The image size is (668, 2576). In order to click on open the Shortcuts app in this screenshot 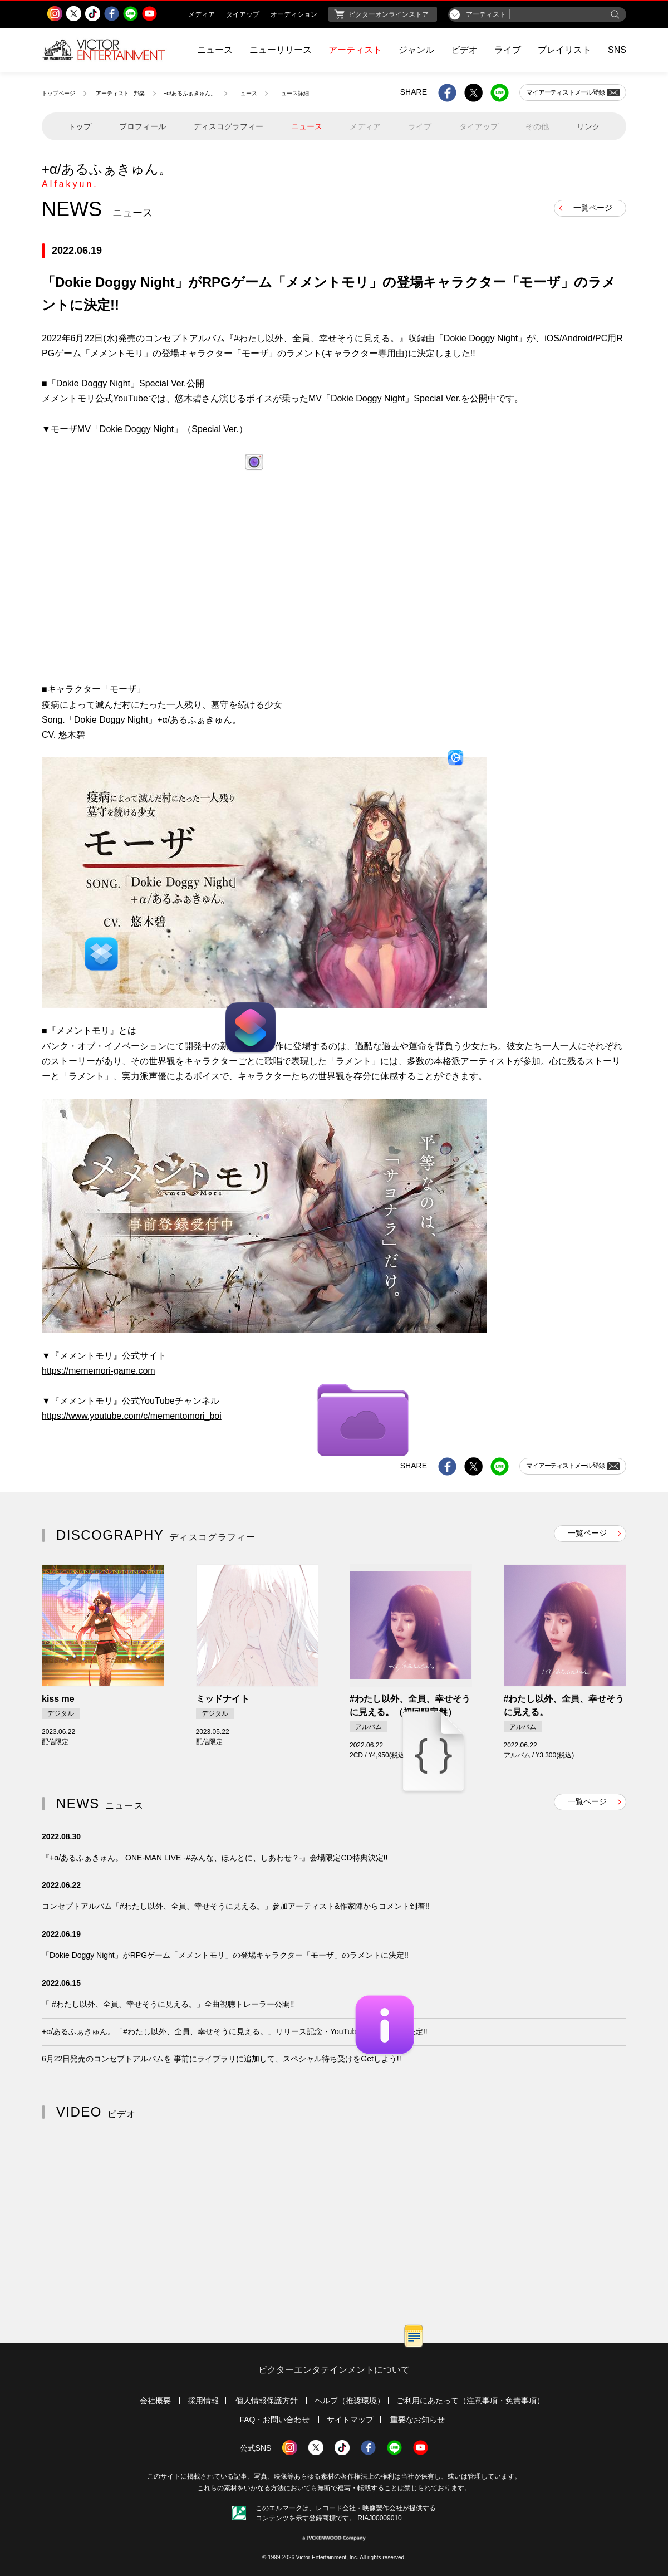, I will do `click(250, 1027)`.